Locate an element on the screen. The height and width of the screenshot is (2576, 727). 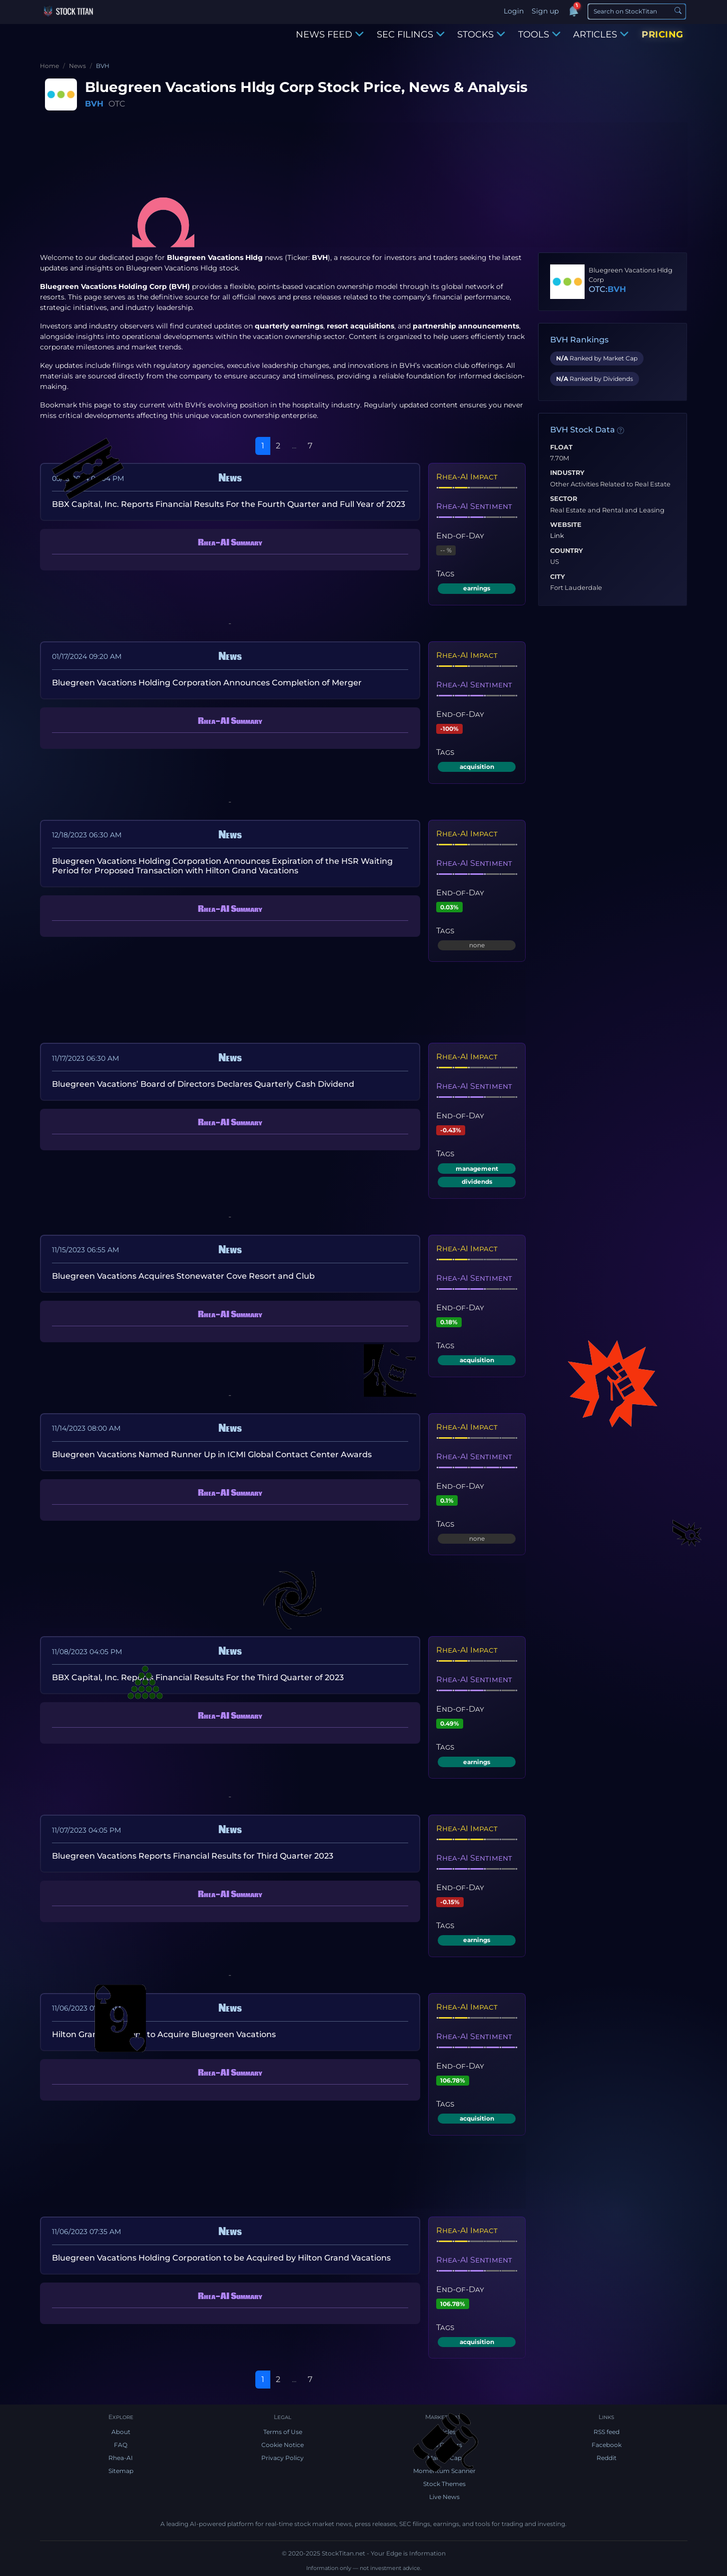
vampire bite attack action in a game is located at coordinates (390, 1370).